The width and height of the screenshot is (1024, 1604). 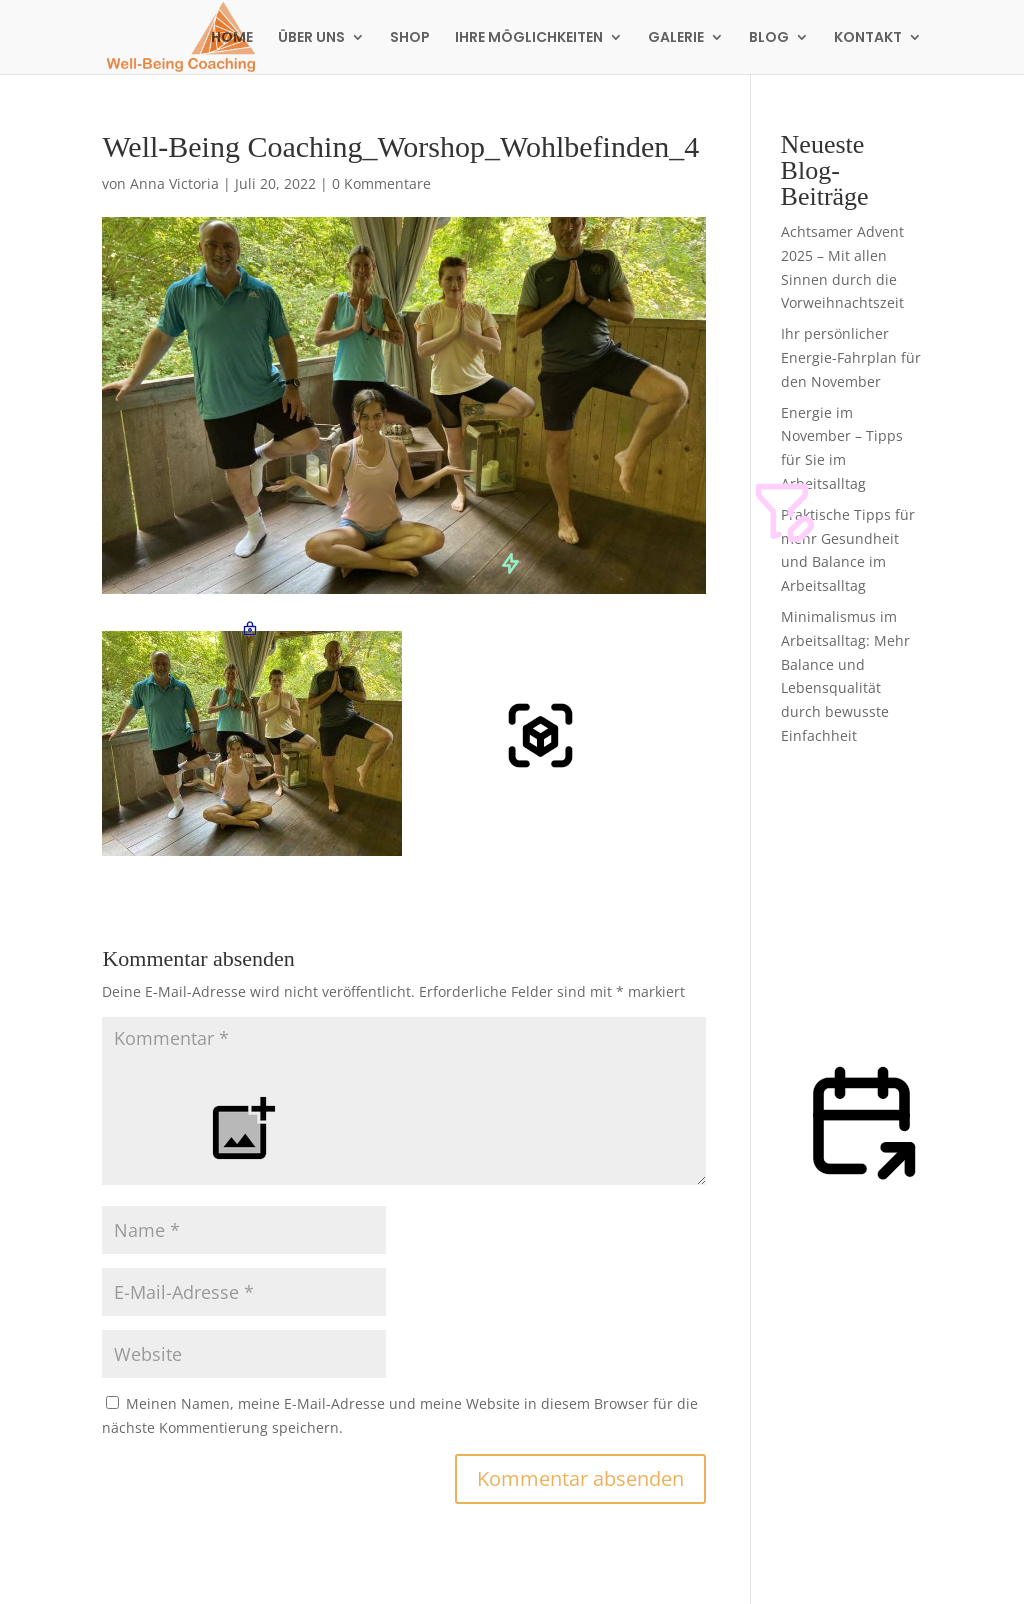 What do you see at coordinates (242, 1129) in the screenshot?
I see `add a new photo to your gallery` at bounding box center [242, 1129].